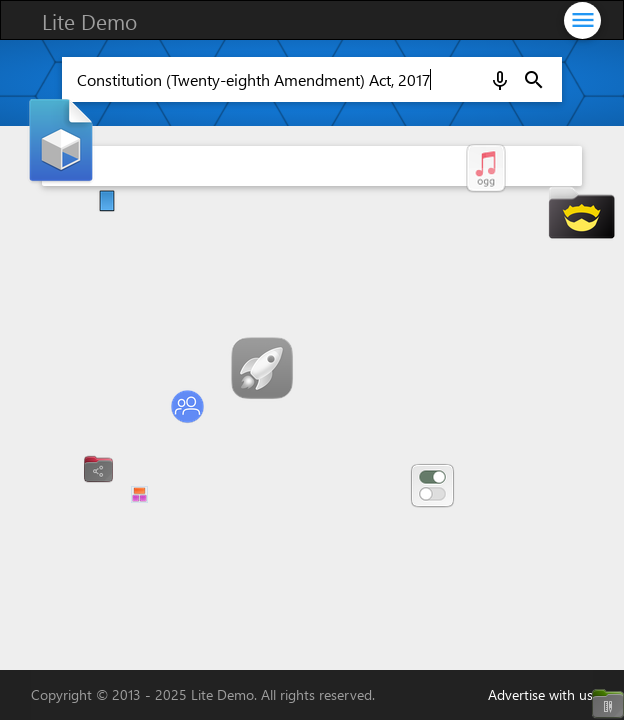  I want to click on indicates shared or collaborative content, so click(187, 406).